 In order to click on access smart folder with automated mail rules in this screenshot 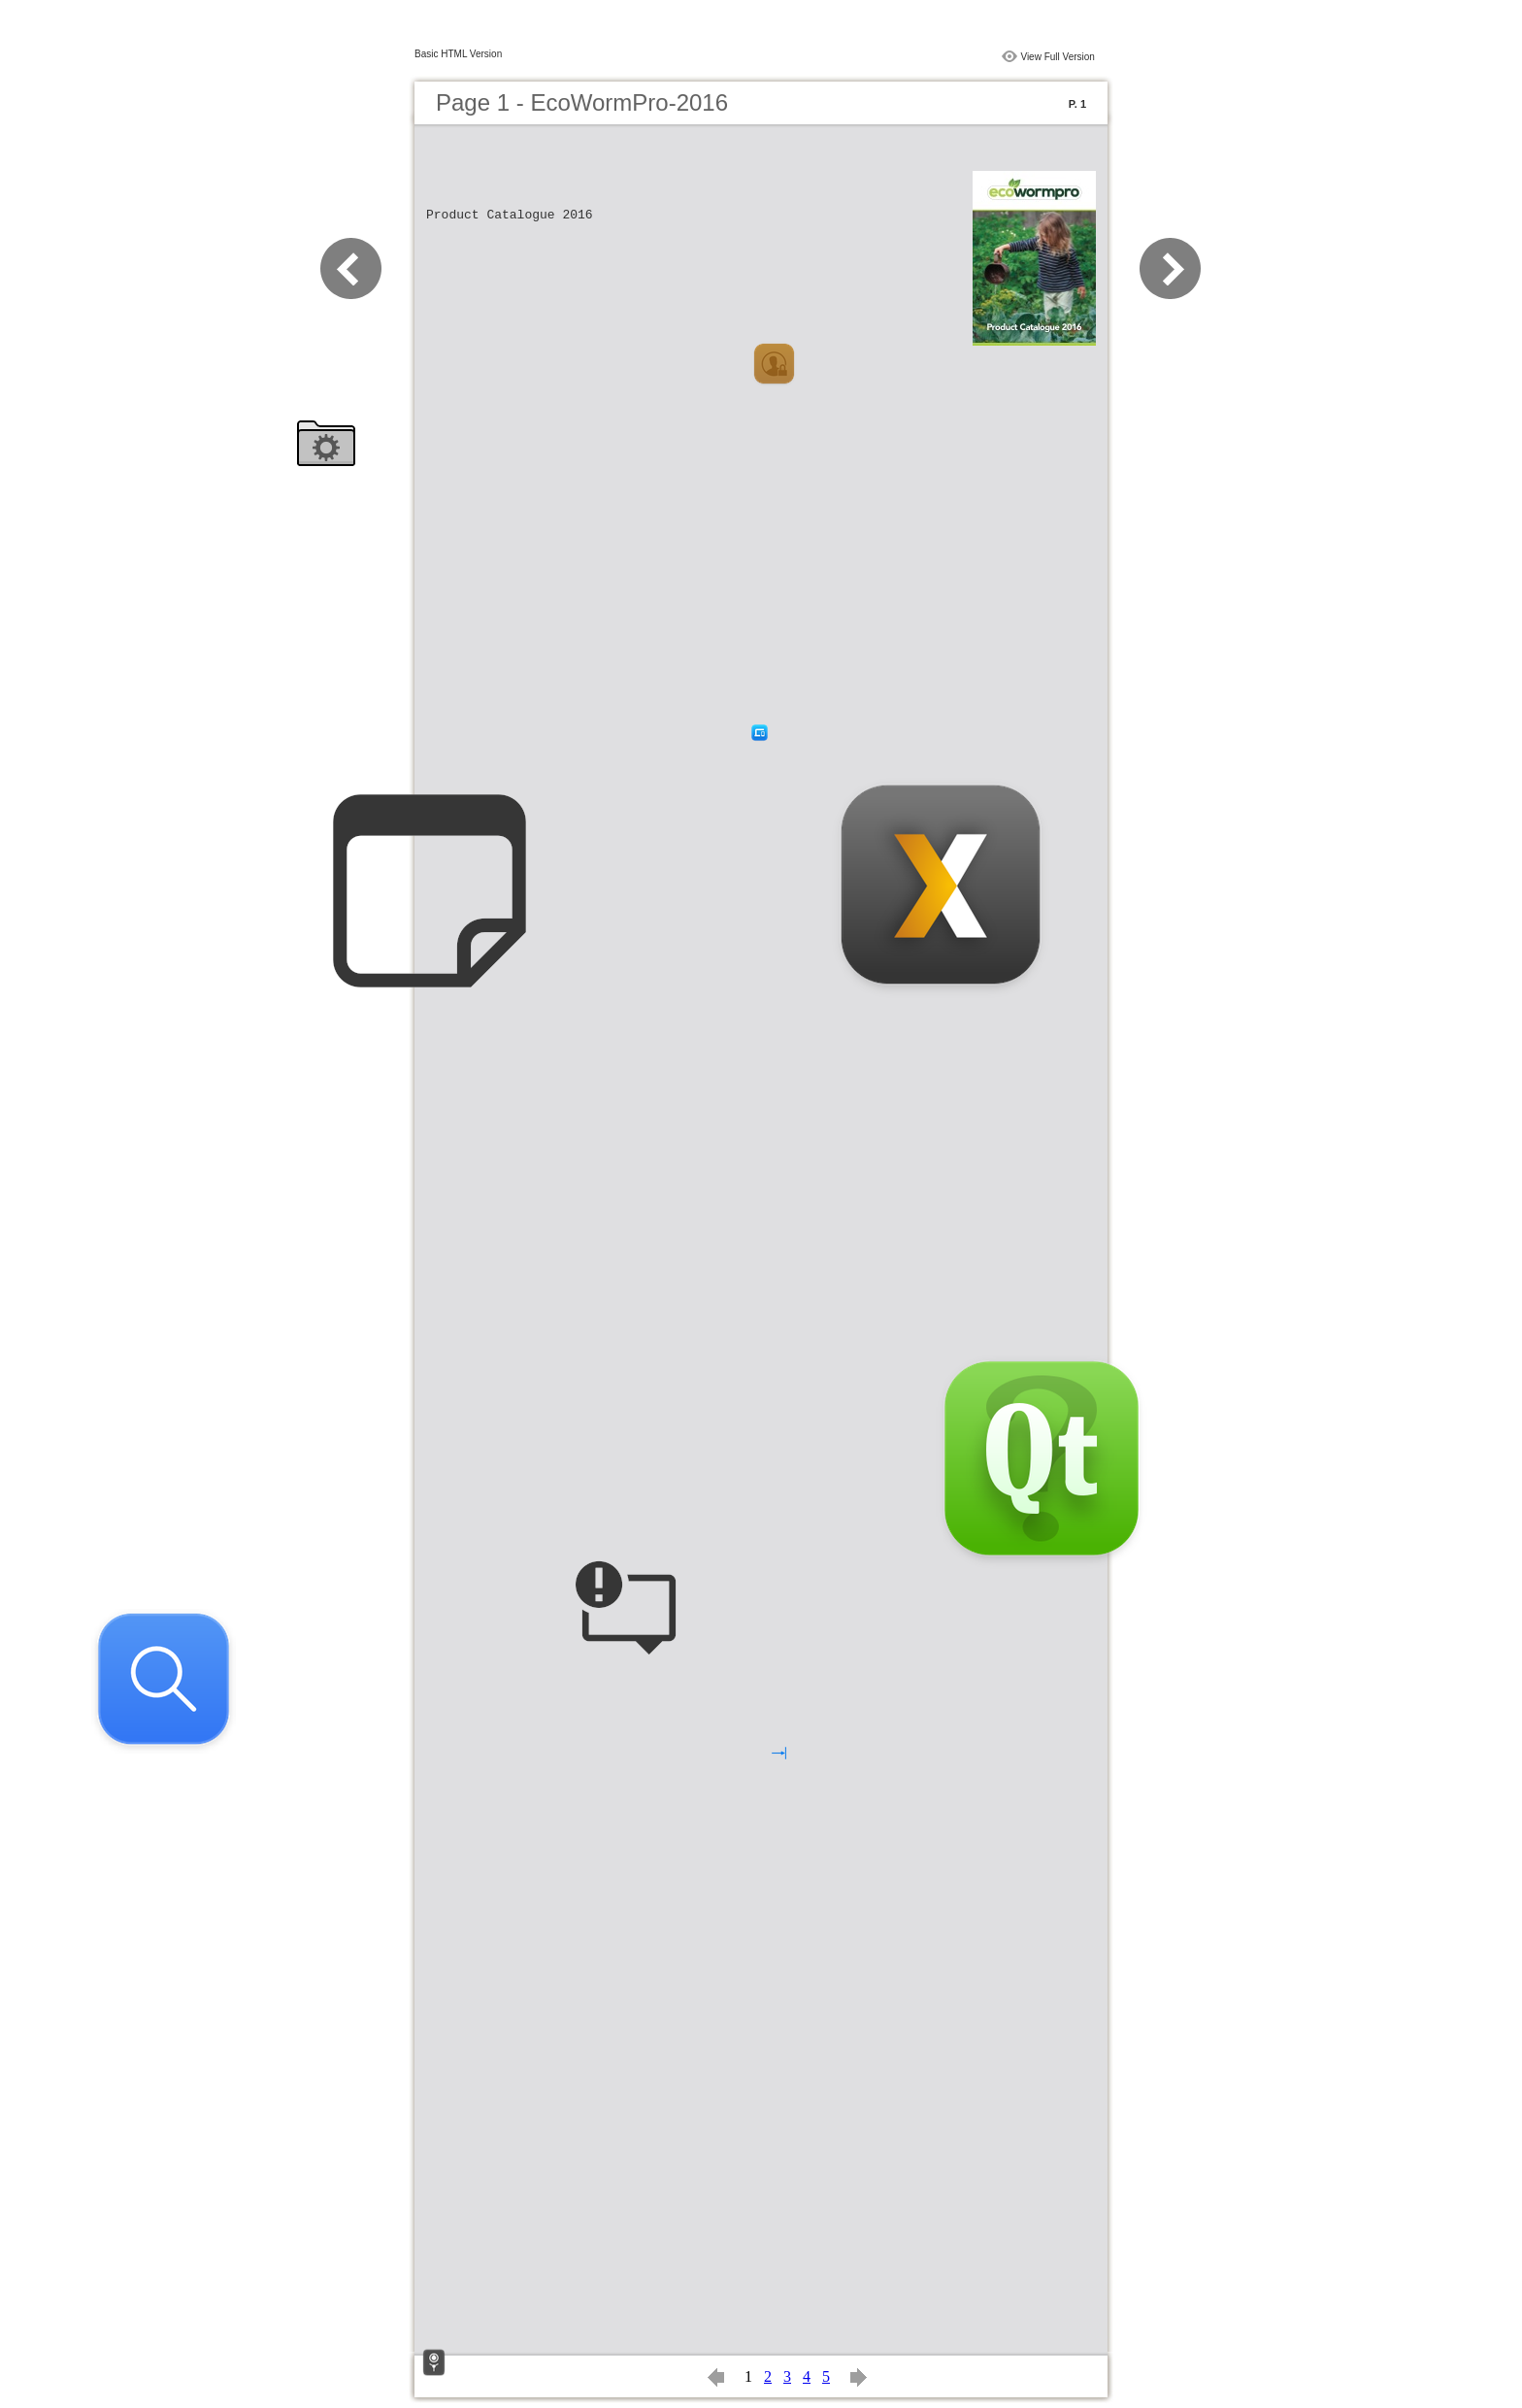, I will do `click(326, 443)`.